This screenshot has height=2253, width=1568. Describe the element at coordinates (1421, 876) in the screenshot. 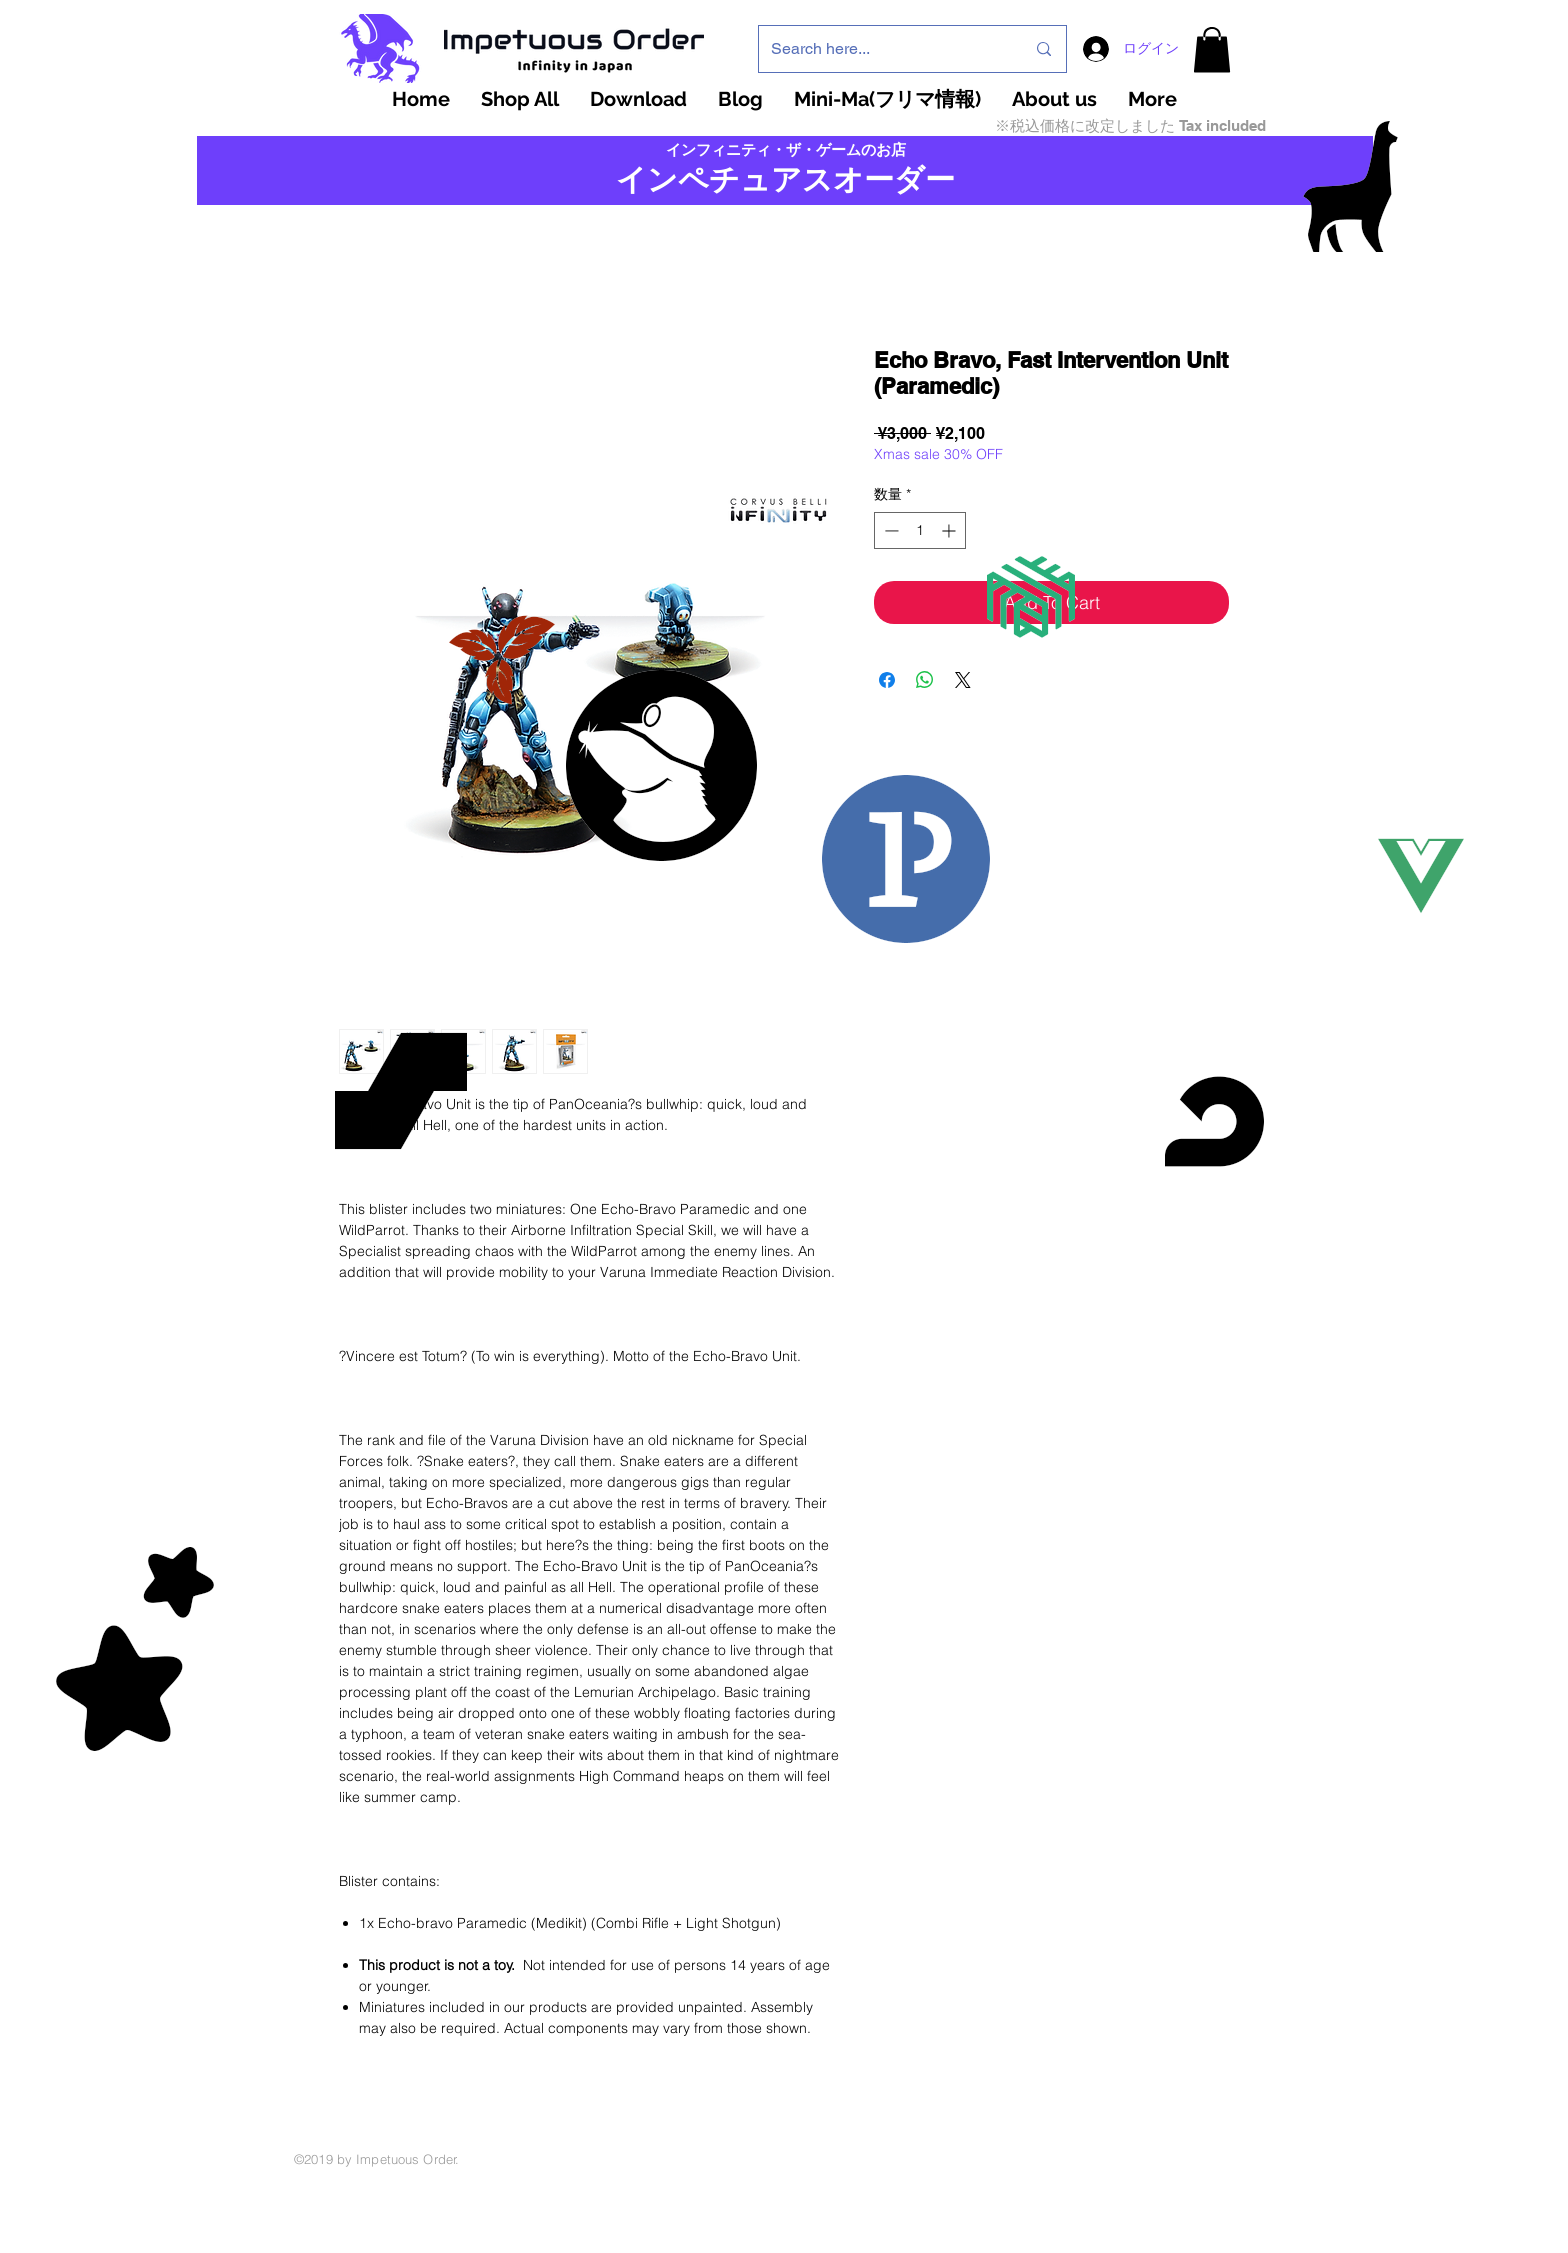

I see `Vue.js framework logo` at that location.